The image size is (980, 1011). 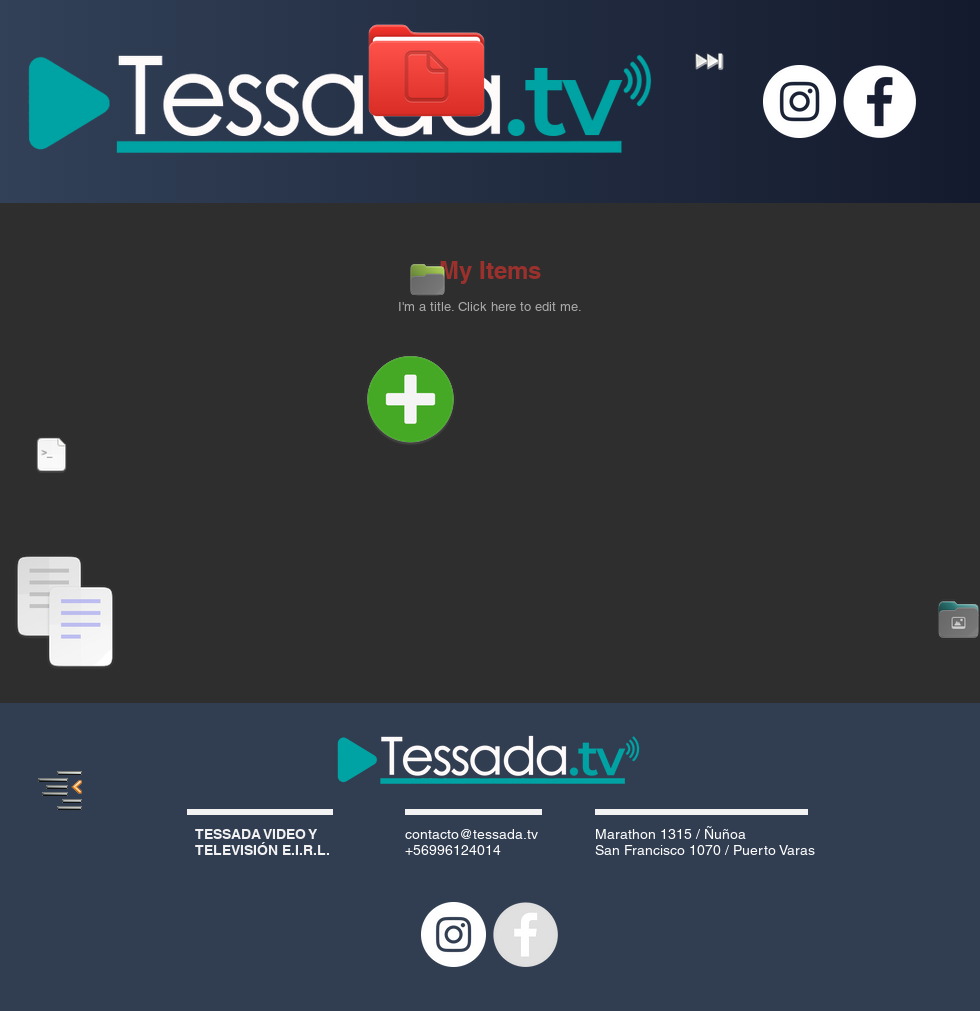 I want to click on increase text indentation, so click(x=60, y=792).